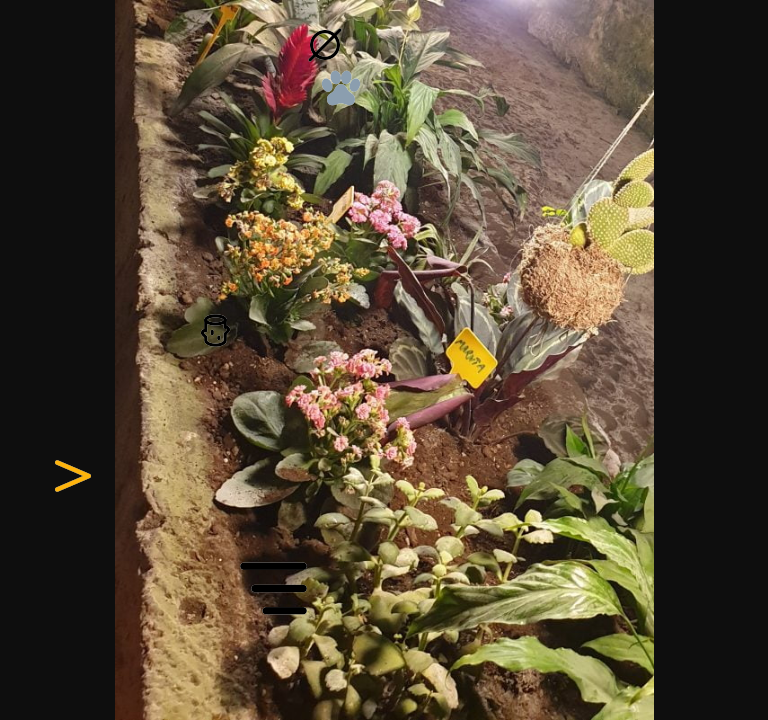 This screenshot has width=768, height=720. Describe the element at coordinates (325, 45) in the screenshot. I see `calculate average value` at that location.